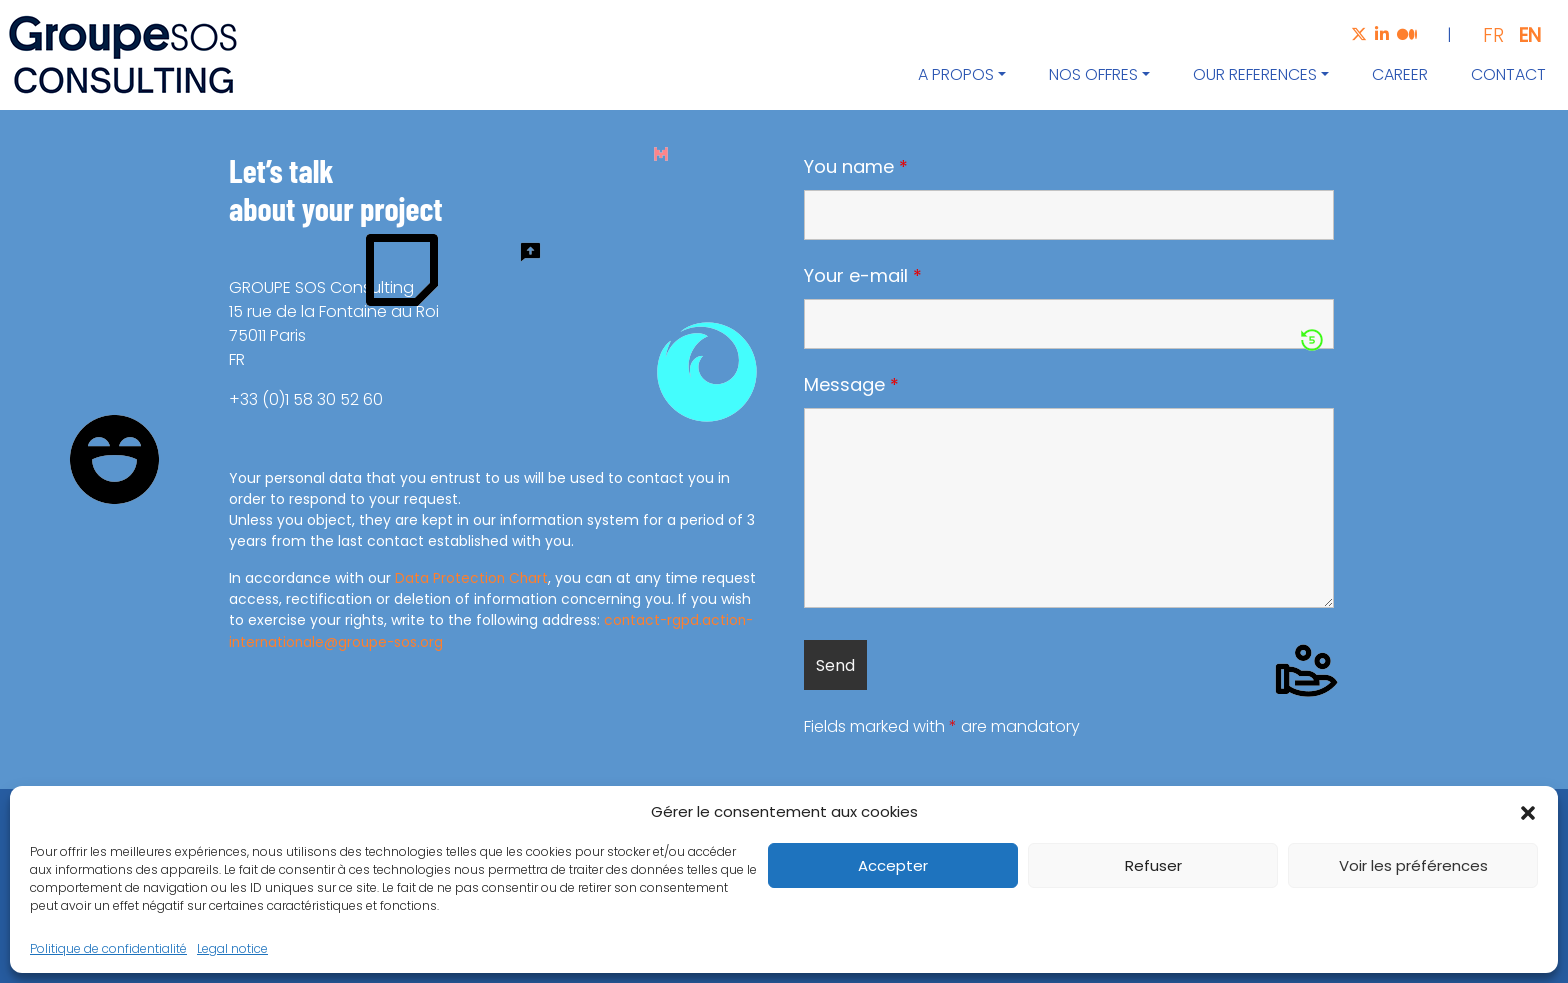  I want to click on upload a file to the conversation, so click(530, 251).